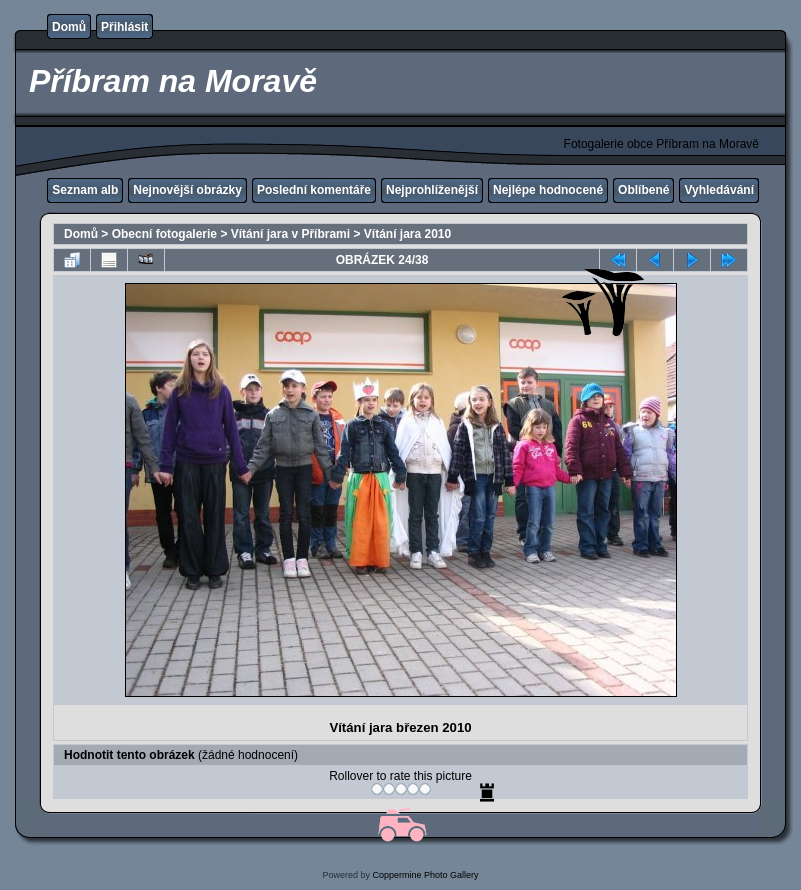  What do you see at coordinates (402, 824) in the screenshot?
I see `select jeep or off-road vehicle` at bounding box center [402, 824].